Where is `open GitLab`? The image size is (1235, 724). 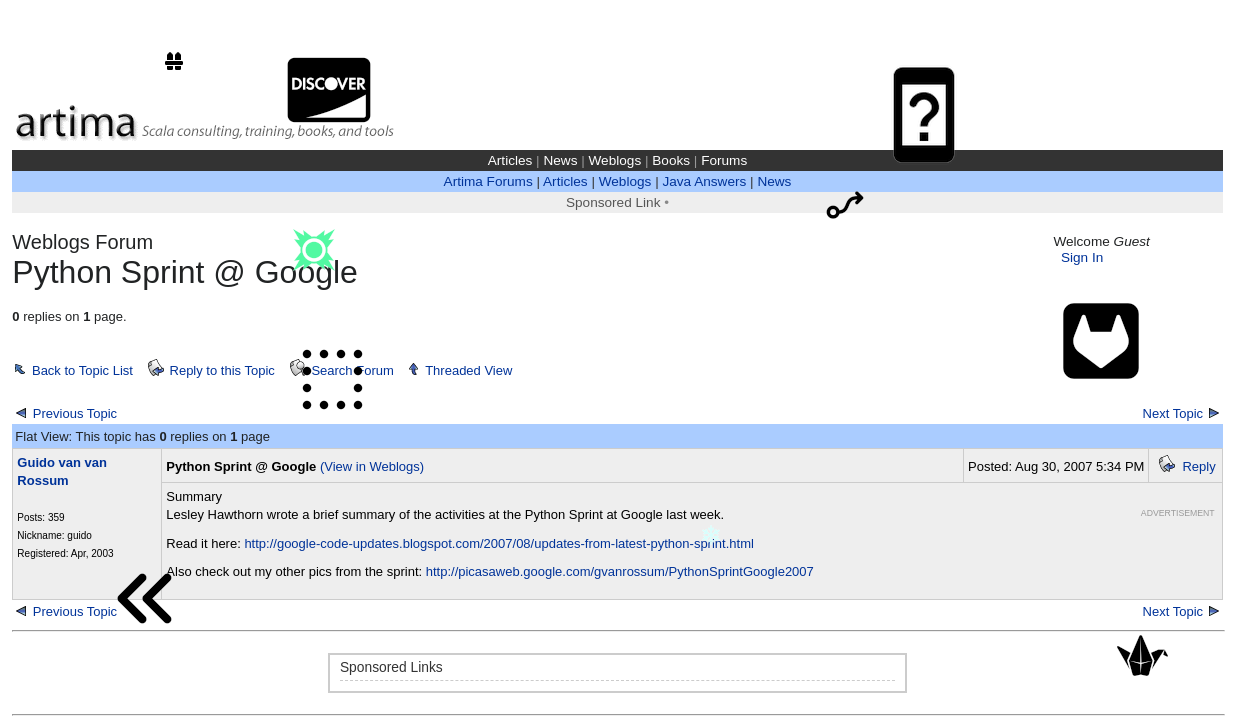
open GitLab is located at coordinates (1101, 341).